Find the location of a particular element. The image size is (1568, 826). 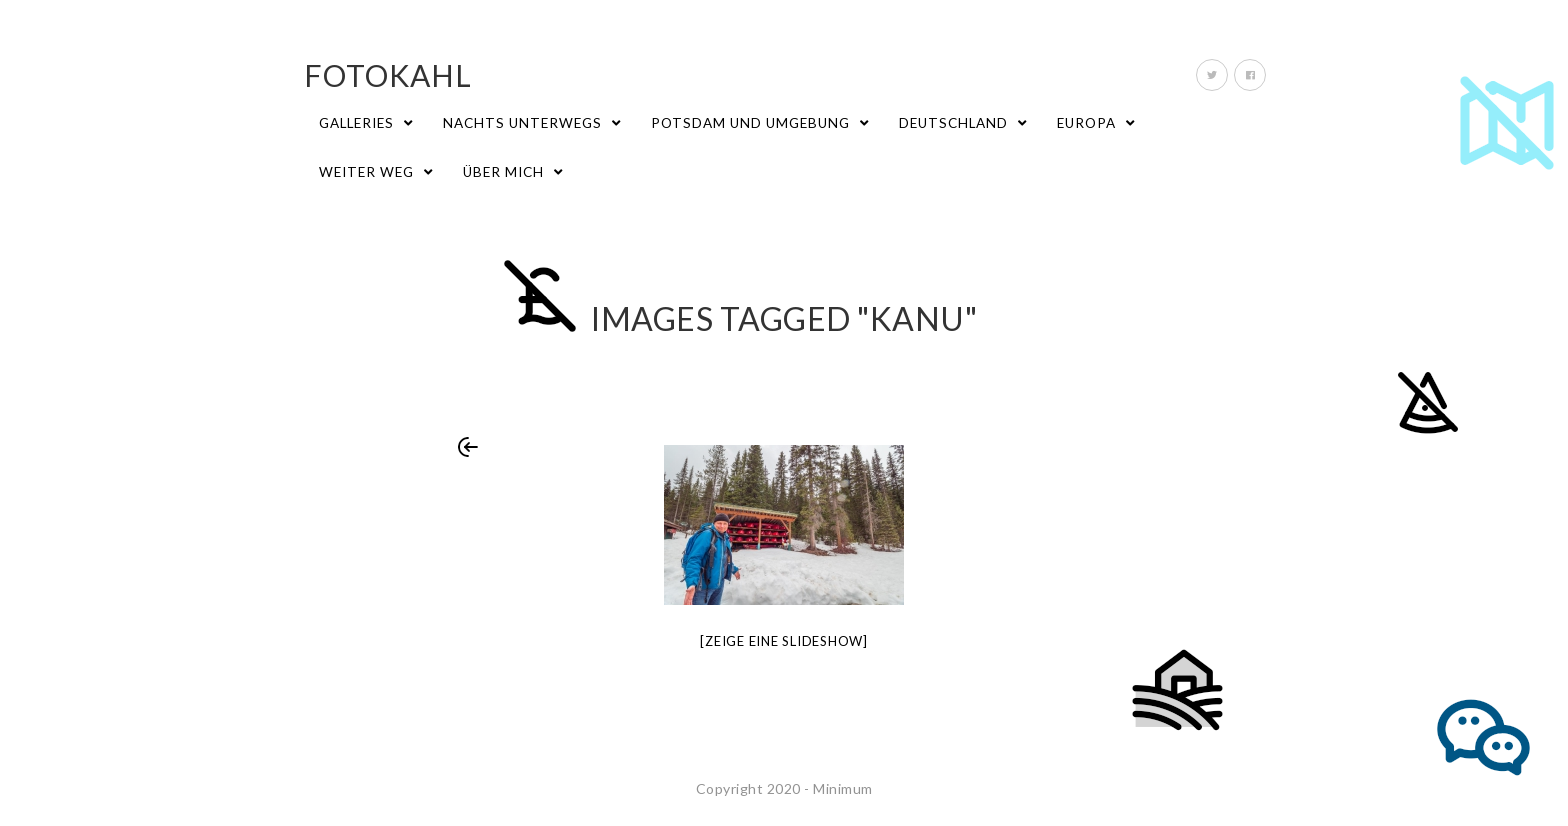

indicates british pound payment unavailable is located at coordinates (540, 296).